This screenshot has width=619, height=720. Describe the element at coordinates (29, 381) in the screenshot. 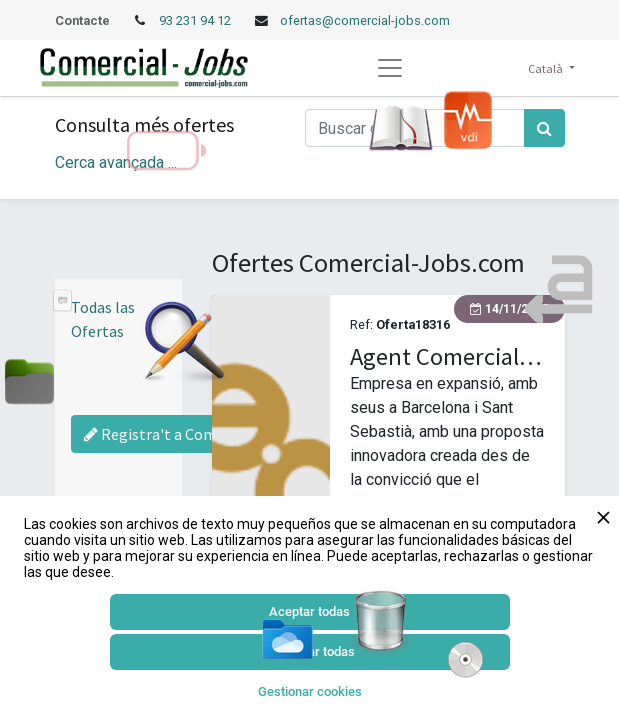

I see `open folder containing files` at that location.